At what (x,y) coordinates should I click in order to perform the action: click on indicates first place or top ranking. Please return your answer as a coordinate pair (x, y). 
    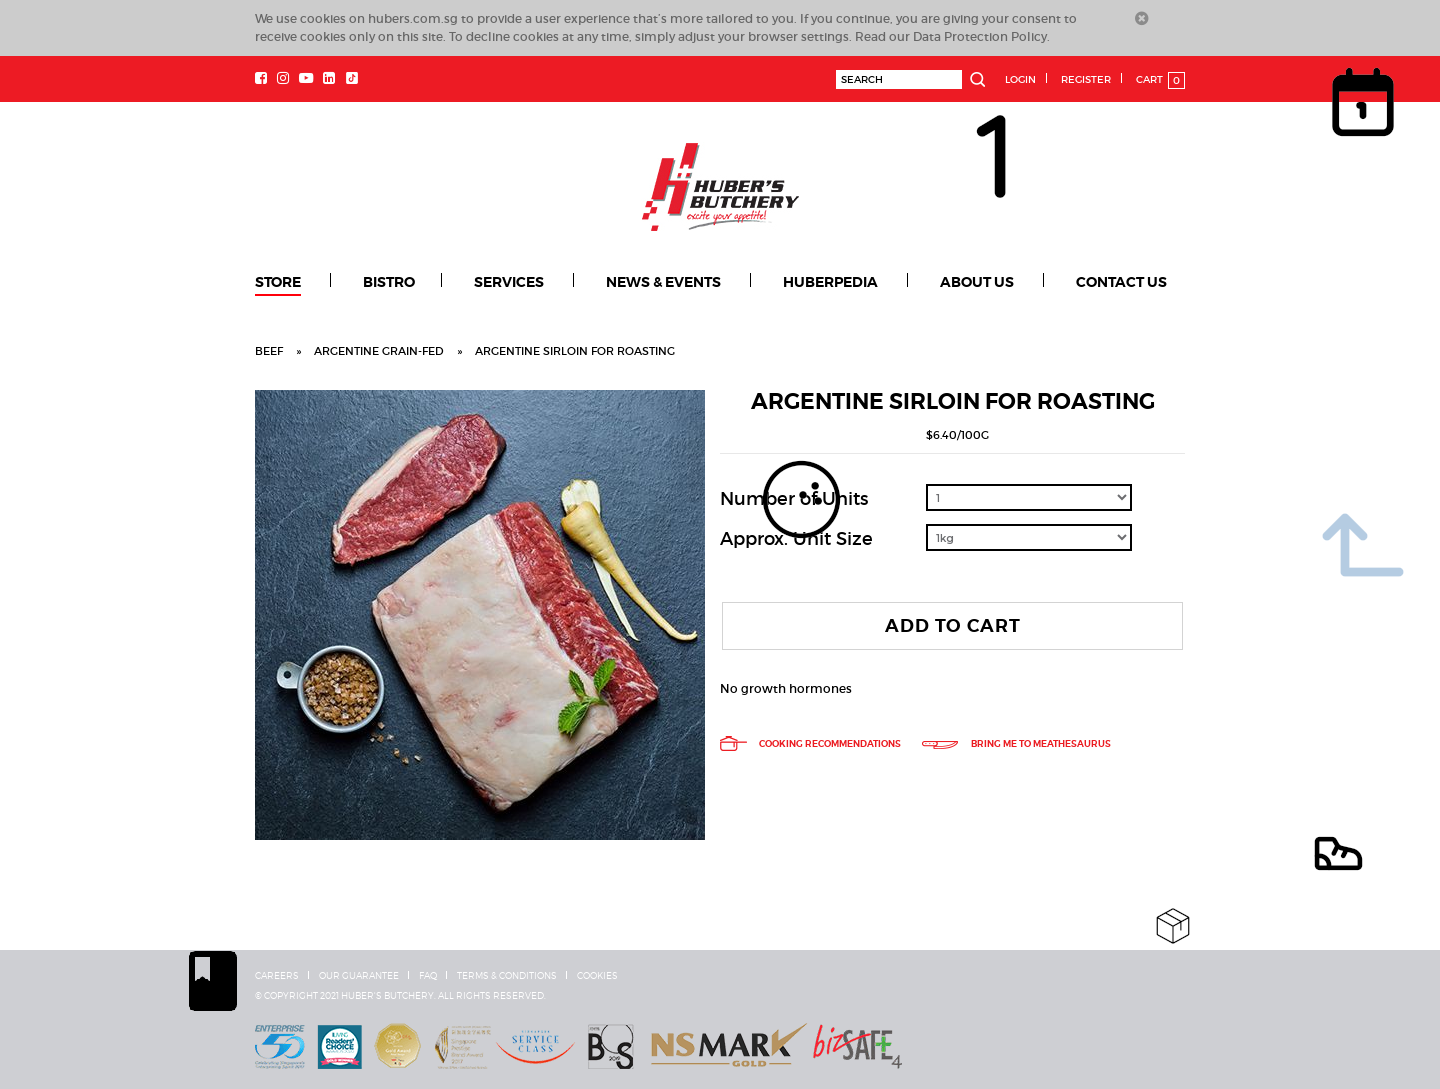
    Looking at the image, I should click on (996, 156).